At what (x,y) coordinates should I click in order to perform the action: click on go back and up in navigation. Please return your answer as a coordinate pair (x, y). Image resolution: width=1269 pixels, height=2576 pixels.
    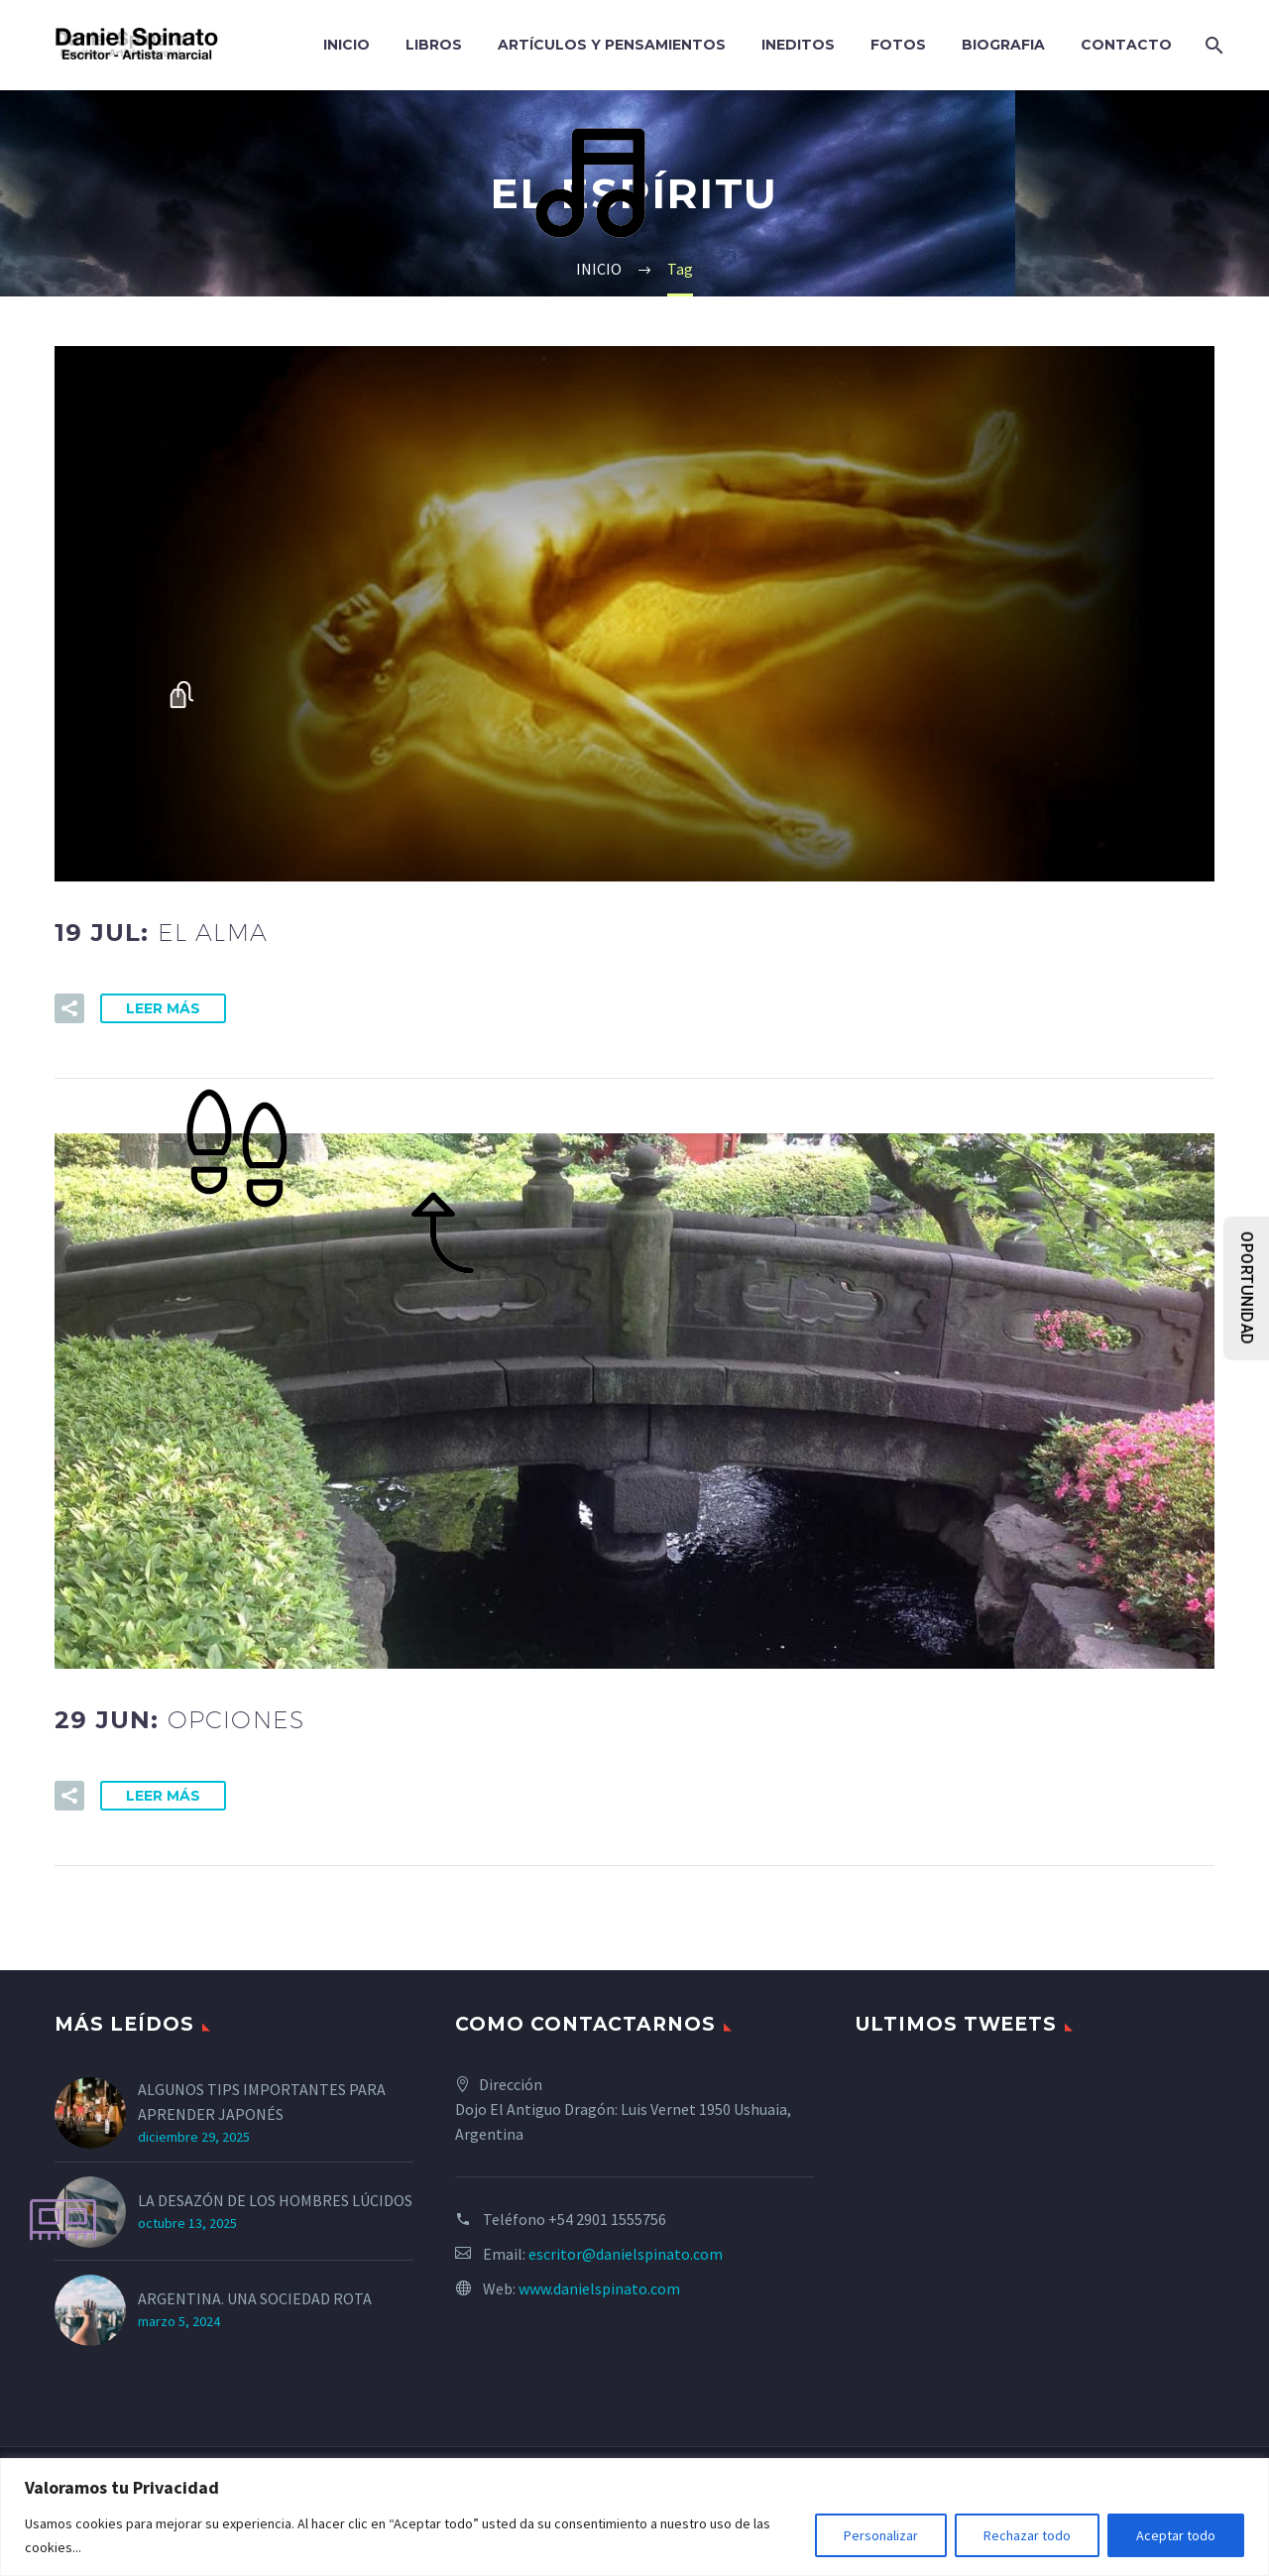
    Looking at the image, I should click on (442, 1232).